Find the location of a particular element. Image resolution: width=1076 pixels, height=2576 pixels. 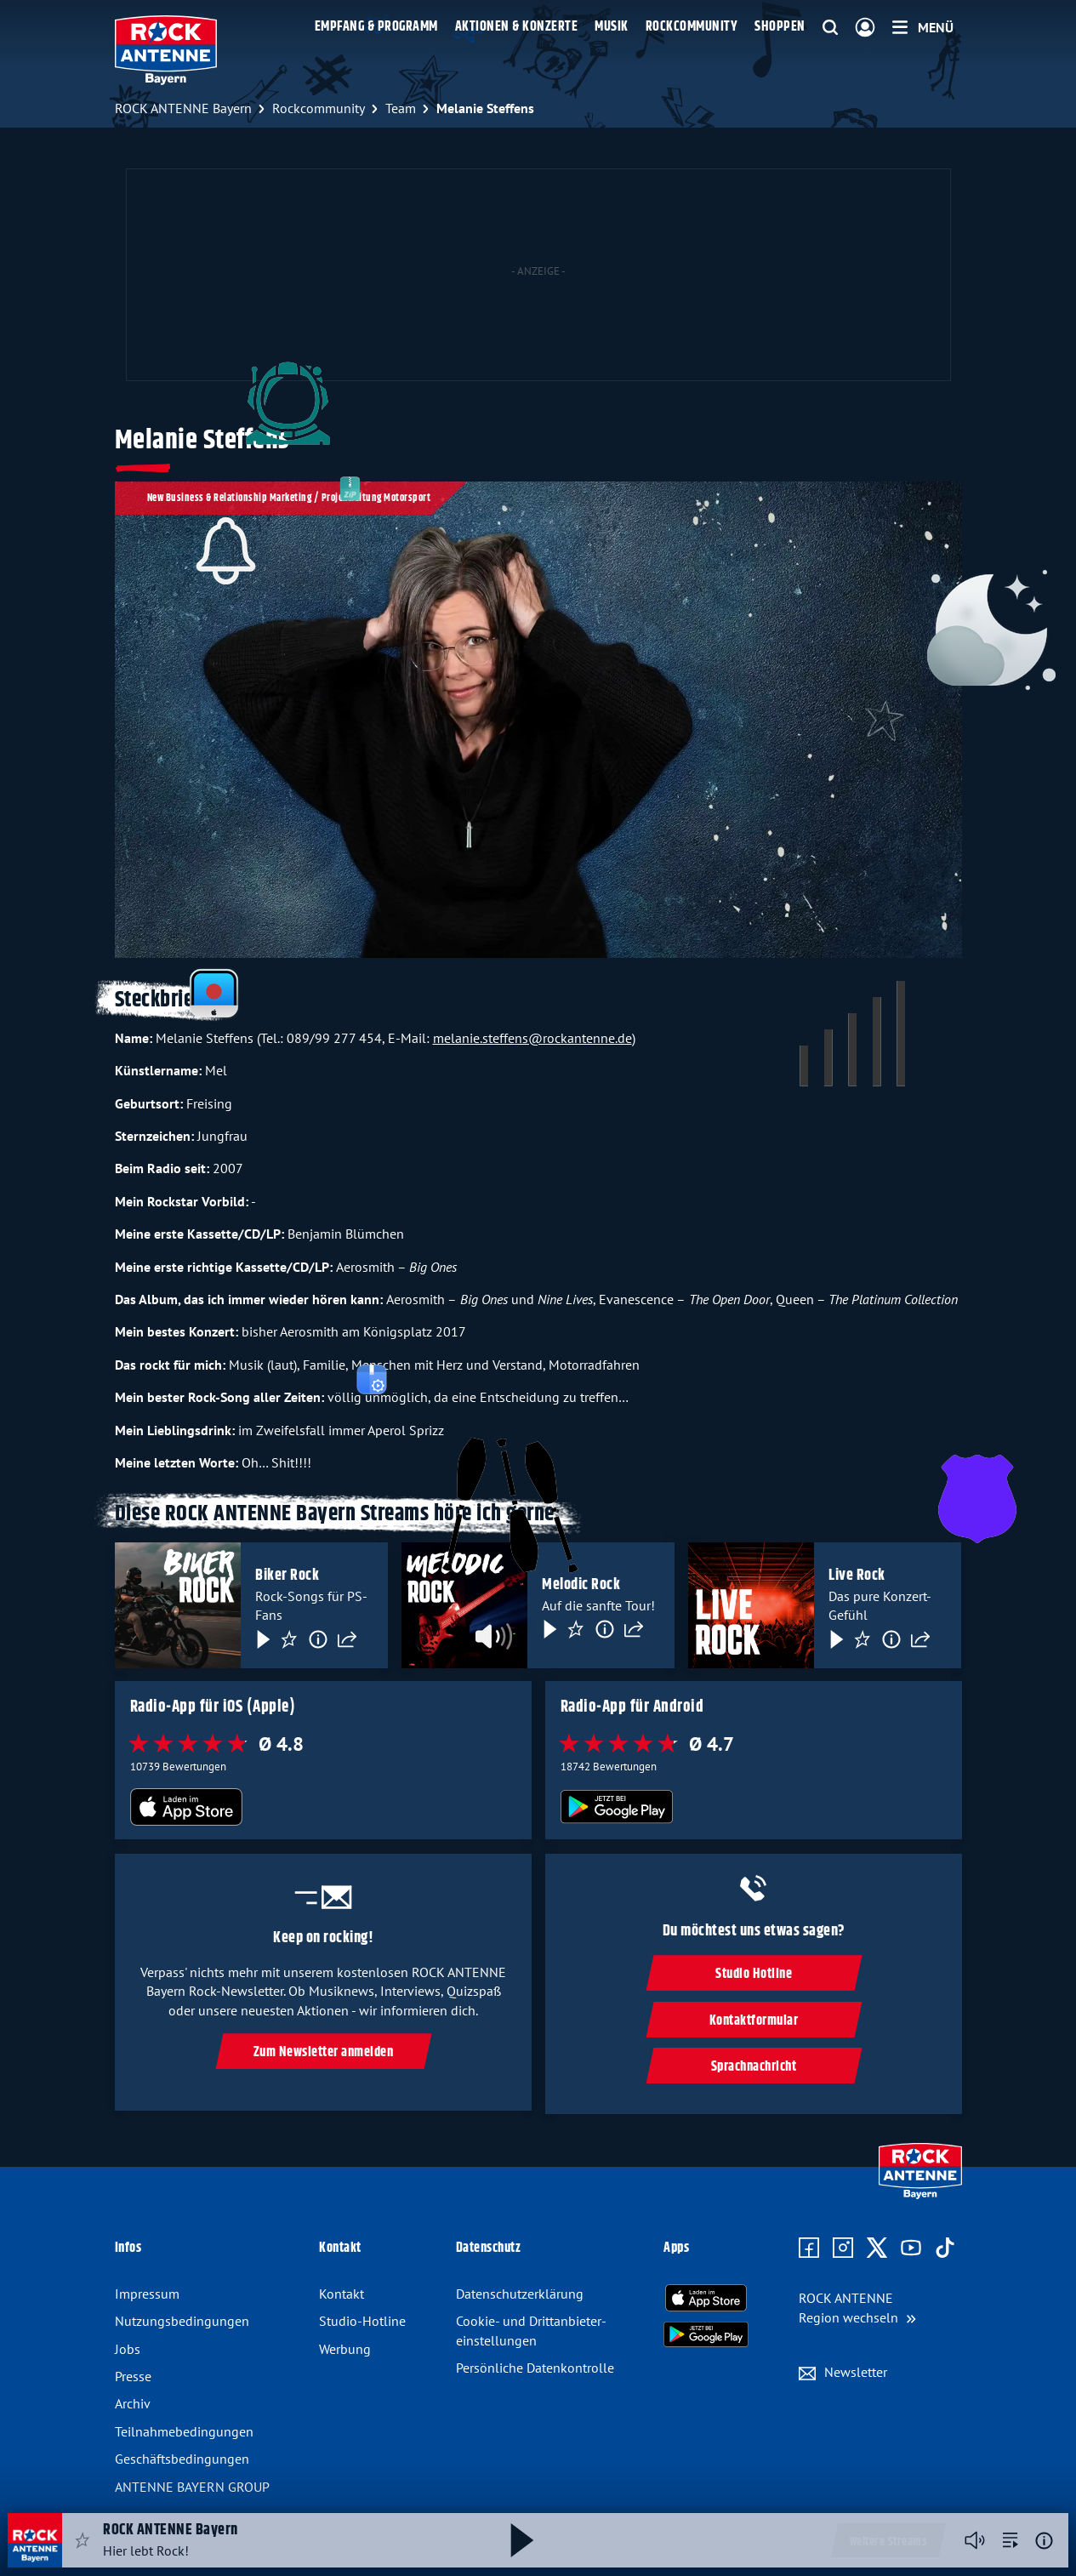

launch xwayland video bridge for screen sharing is located at coordinates (213, 993).